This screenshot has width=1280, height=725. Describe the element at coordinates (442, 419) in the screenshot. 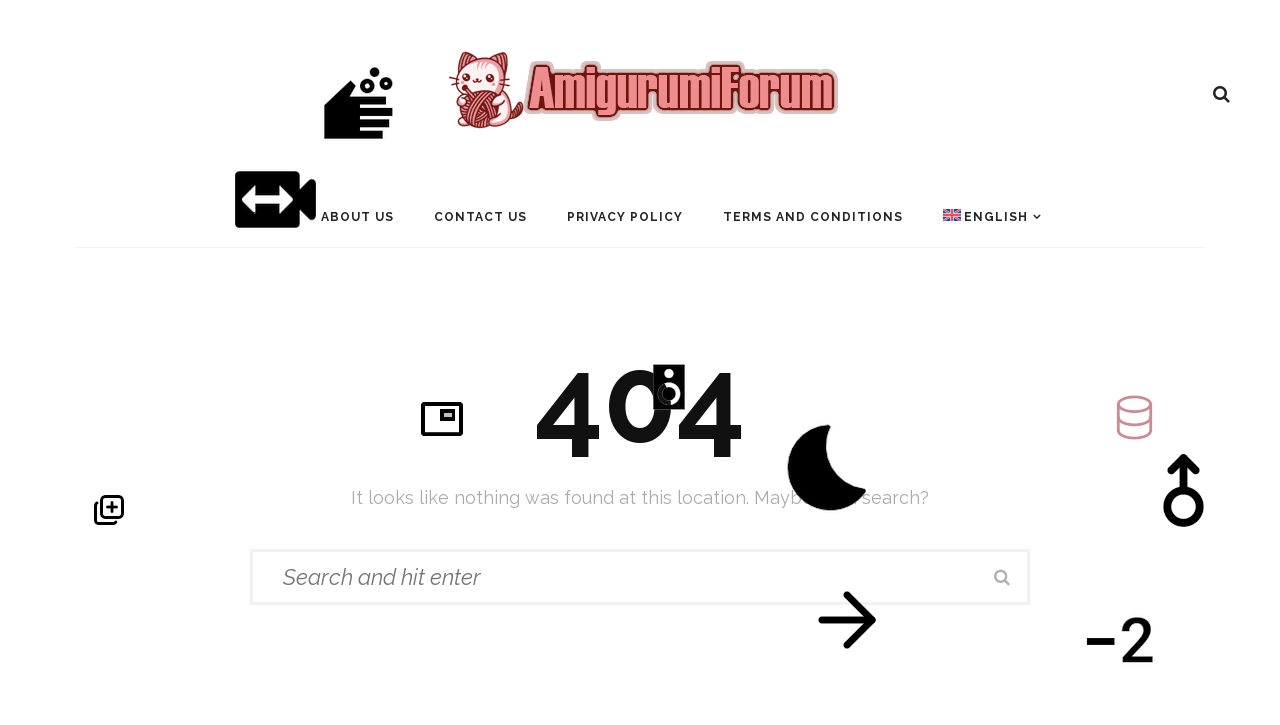

I see `enable picture-in-picture mode` at that location.